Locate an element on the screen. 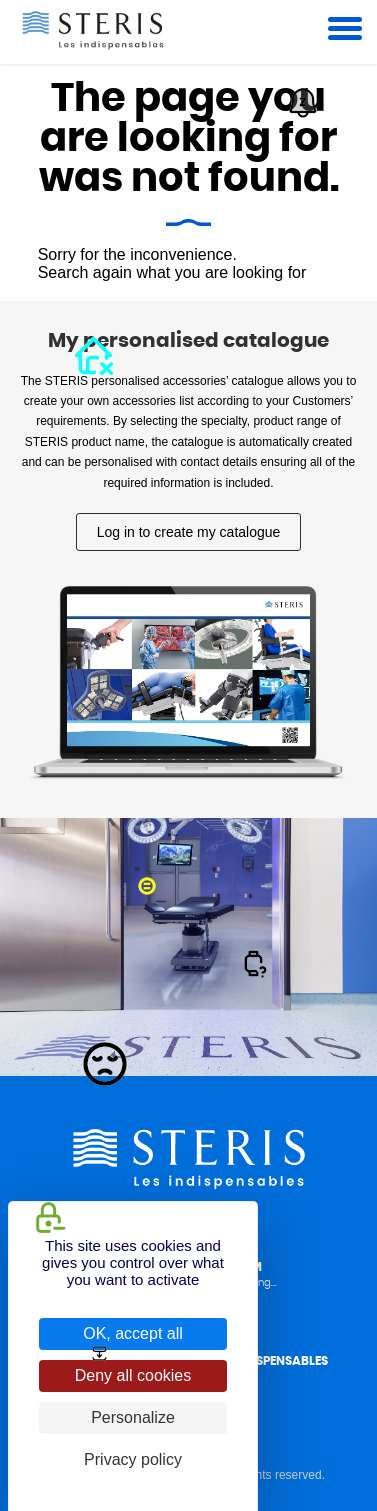  move element to bottom of layout is located at coordinates (99, 1353).